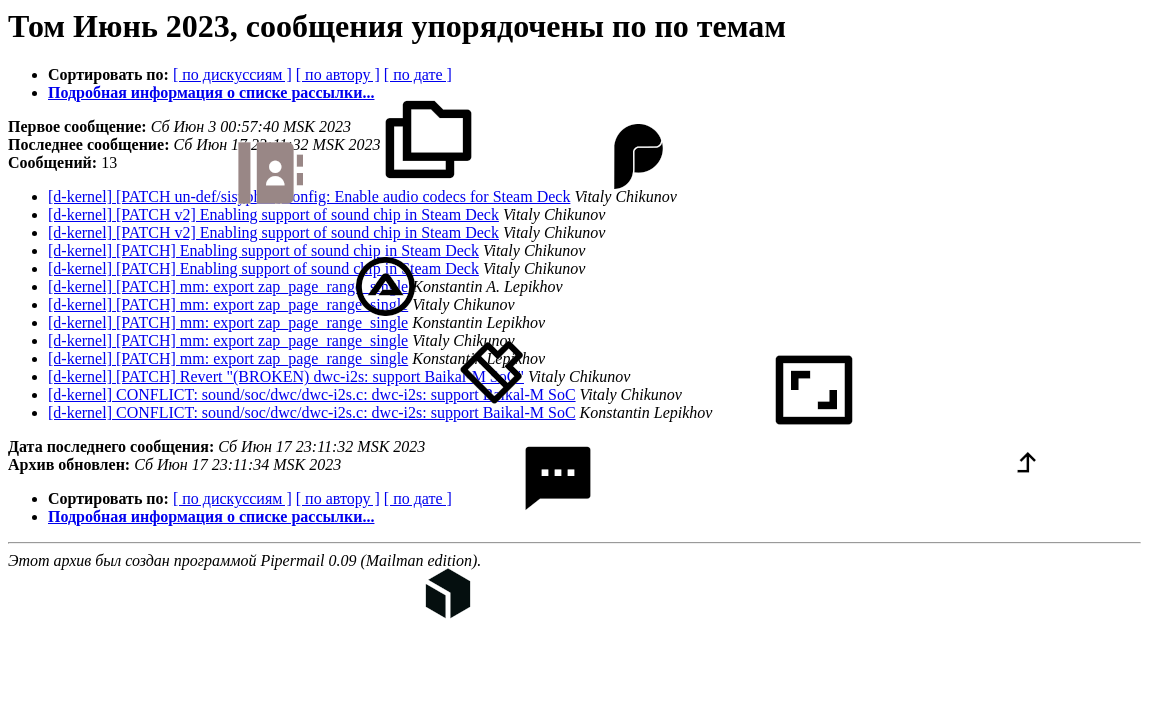 This screenshot has width=1149, height=720. I want to click on adjust image or video aspect ratio, so click(814, 390).